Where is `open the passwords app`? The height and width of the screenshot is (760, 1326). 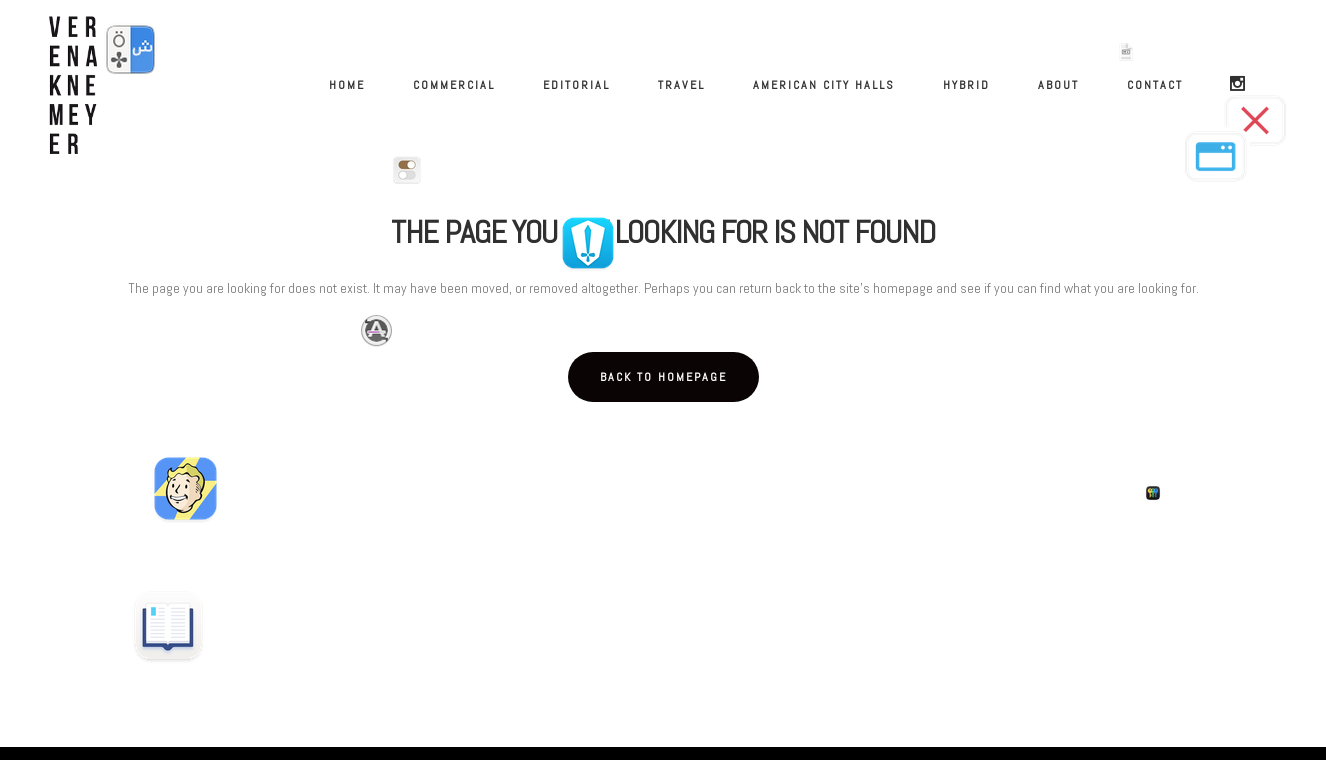
open the passwords app is located at coordinates (1153, 493).